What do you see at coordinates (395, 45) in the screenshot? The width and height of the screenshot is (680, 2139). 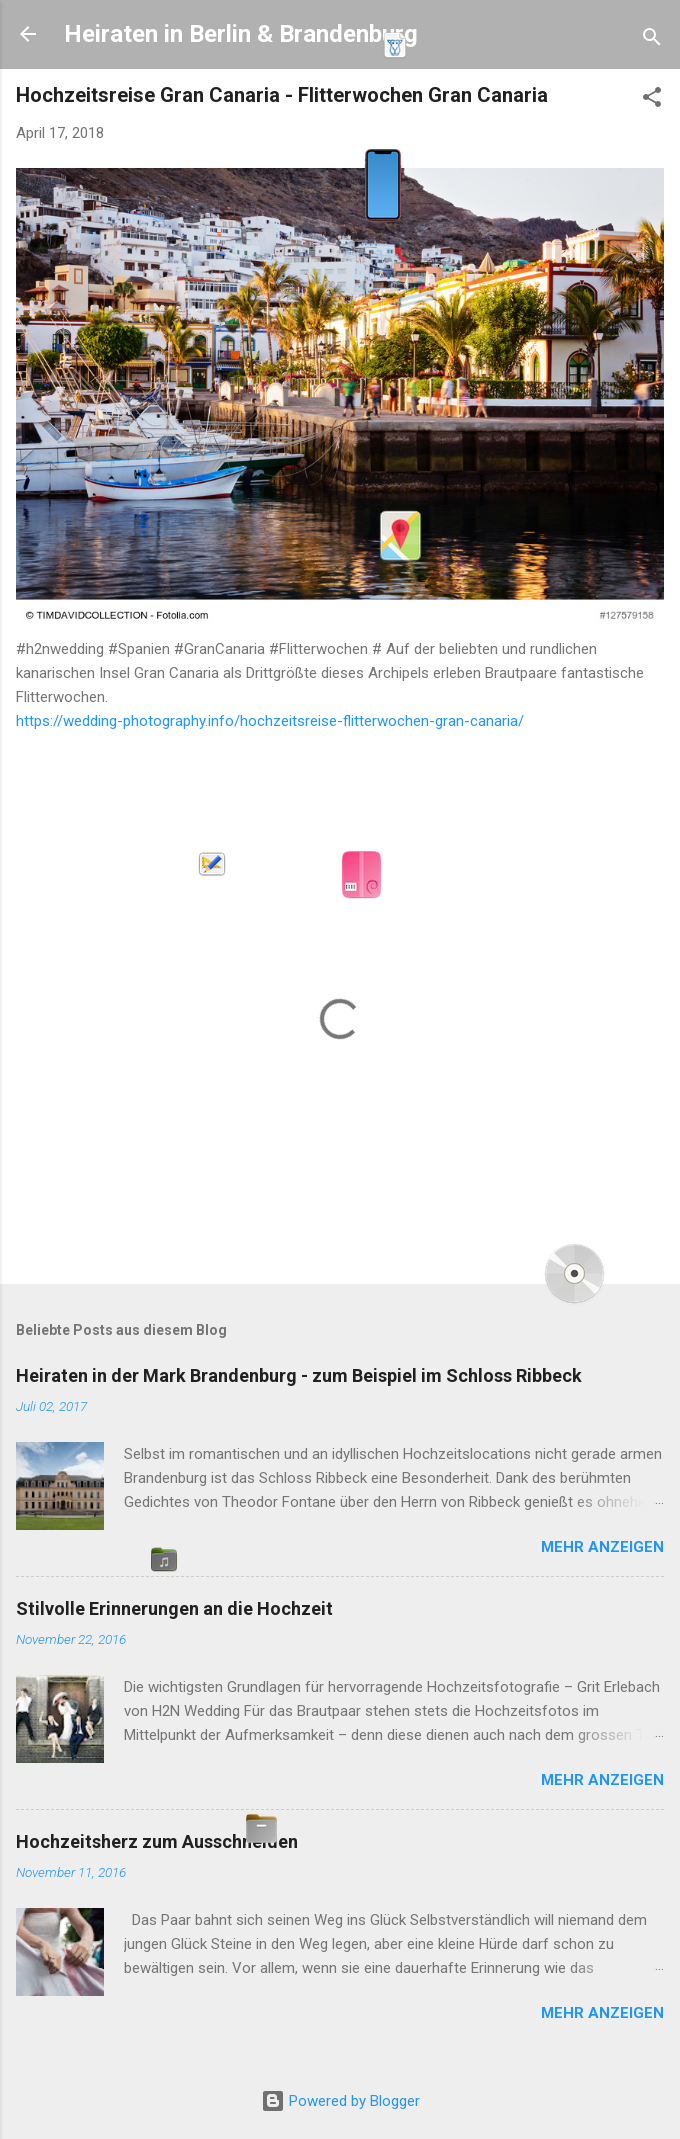 I see `indicates a perl script or program file` at bounding box center [395, 45].